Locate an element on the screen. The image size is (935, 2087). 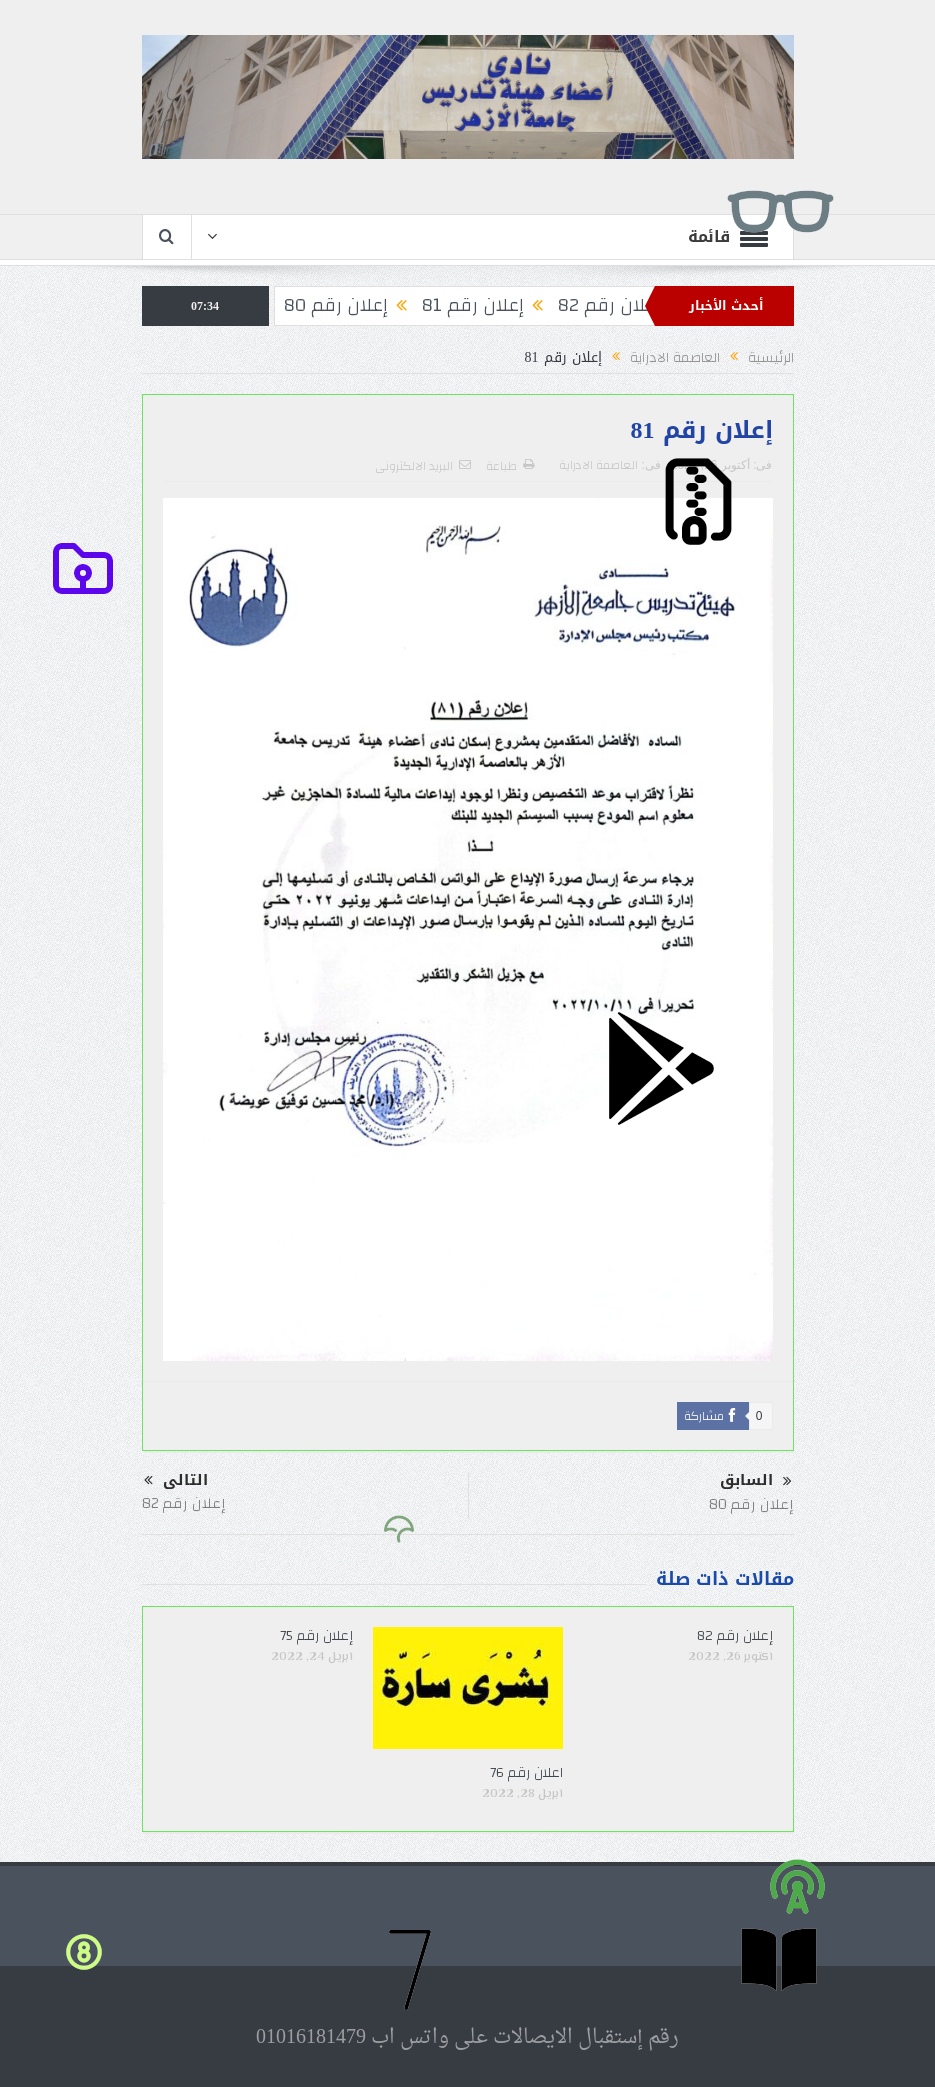
open your library or reading list is located at coordinates (779, 1961).